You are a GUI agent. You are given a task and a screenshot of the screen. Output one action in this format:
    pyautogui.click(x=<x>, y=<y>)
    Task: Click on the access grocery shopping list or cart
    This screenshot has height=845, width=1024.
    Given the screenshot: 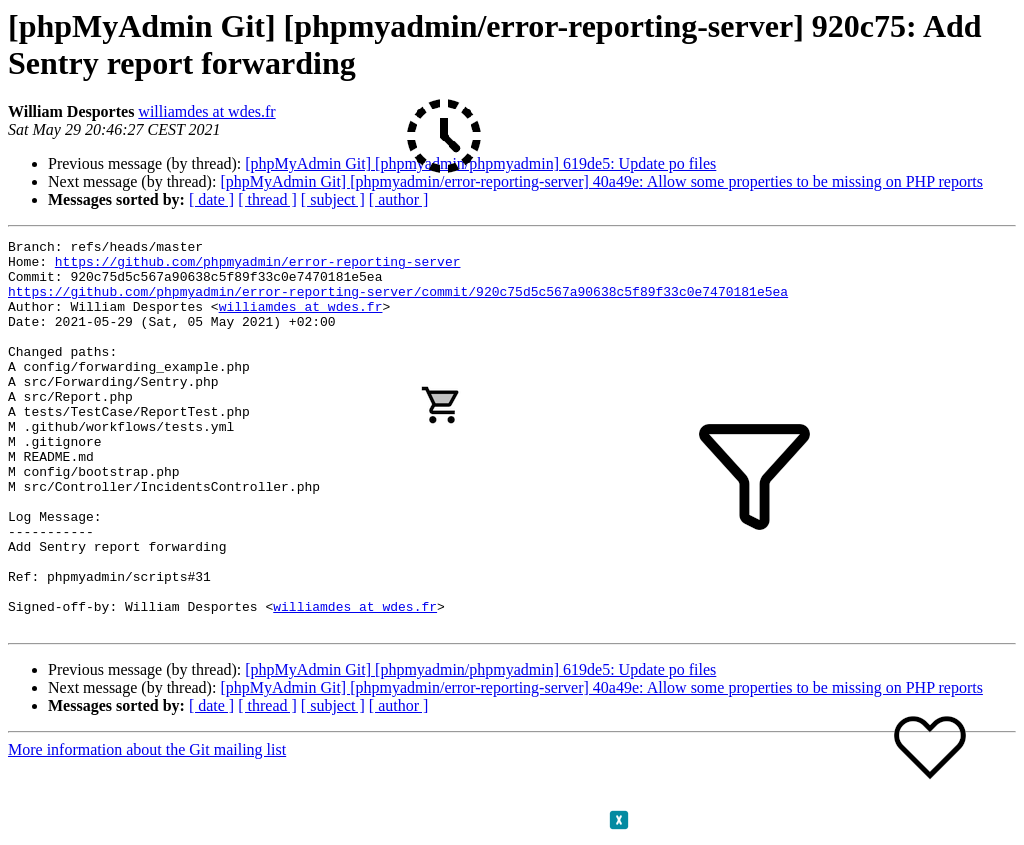 What is the action you would take?
    pyautogui.click(x=442, y=405)
    